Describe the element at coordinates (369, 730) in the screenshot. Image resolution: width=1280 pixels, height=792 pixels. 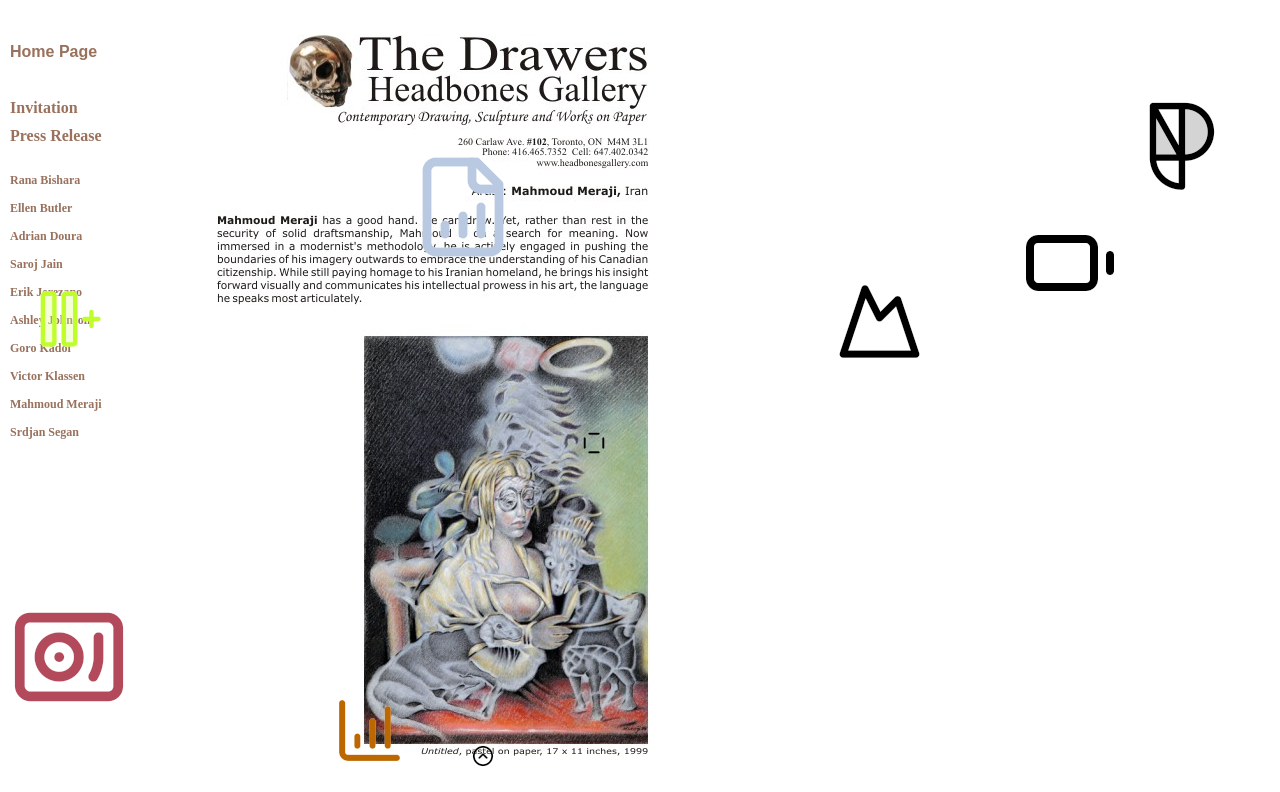
I see `view analytics or statistics` at that location.